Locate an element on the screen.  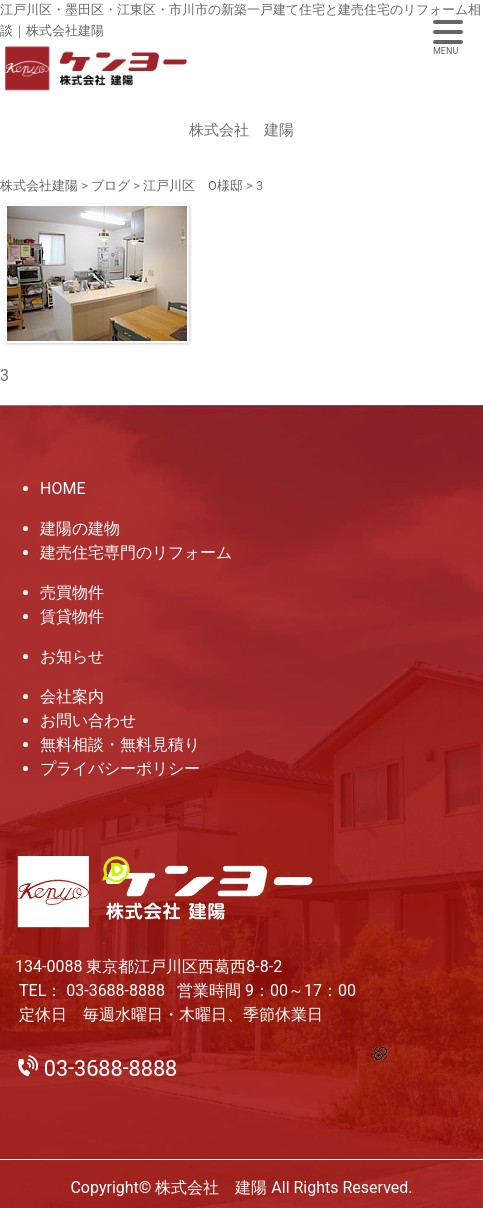
swap or exchange tokens/cryptocurrency is located at coordinates (380, 1053).